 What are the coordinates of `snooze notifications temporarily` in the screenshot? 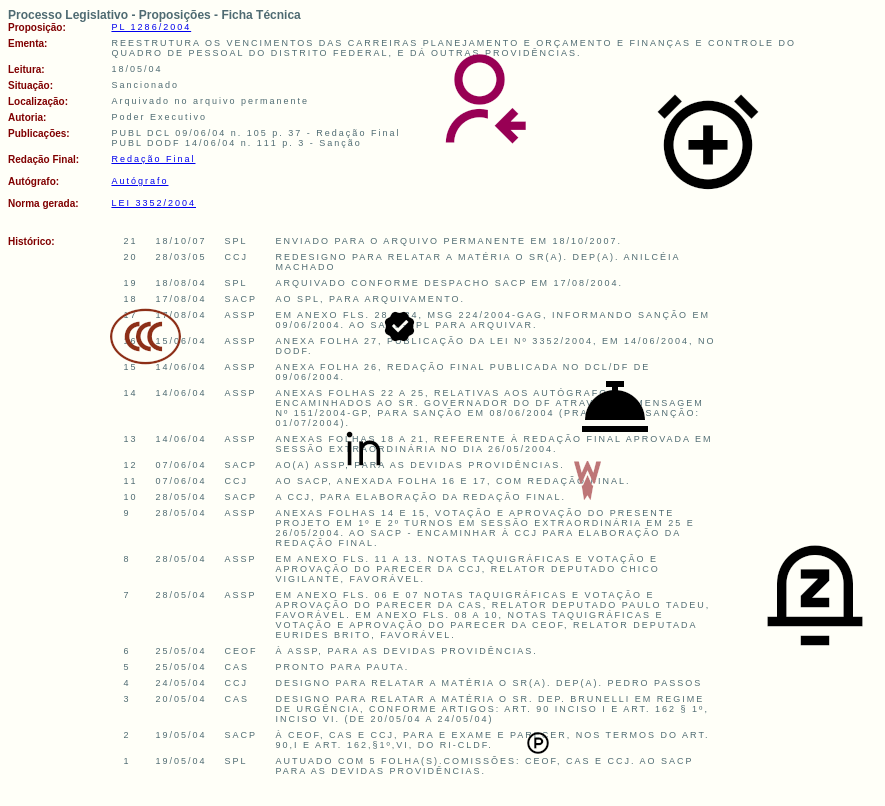 It's located at (815, 593).